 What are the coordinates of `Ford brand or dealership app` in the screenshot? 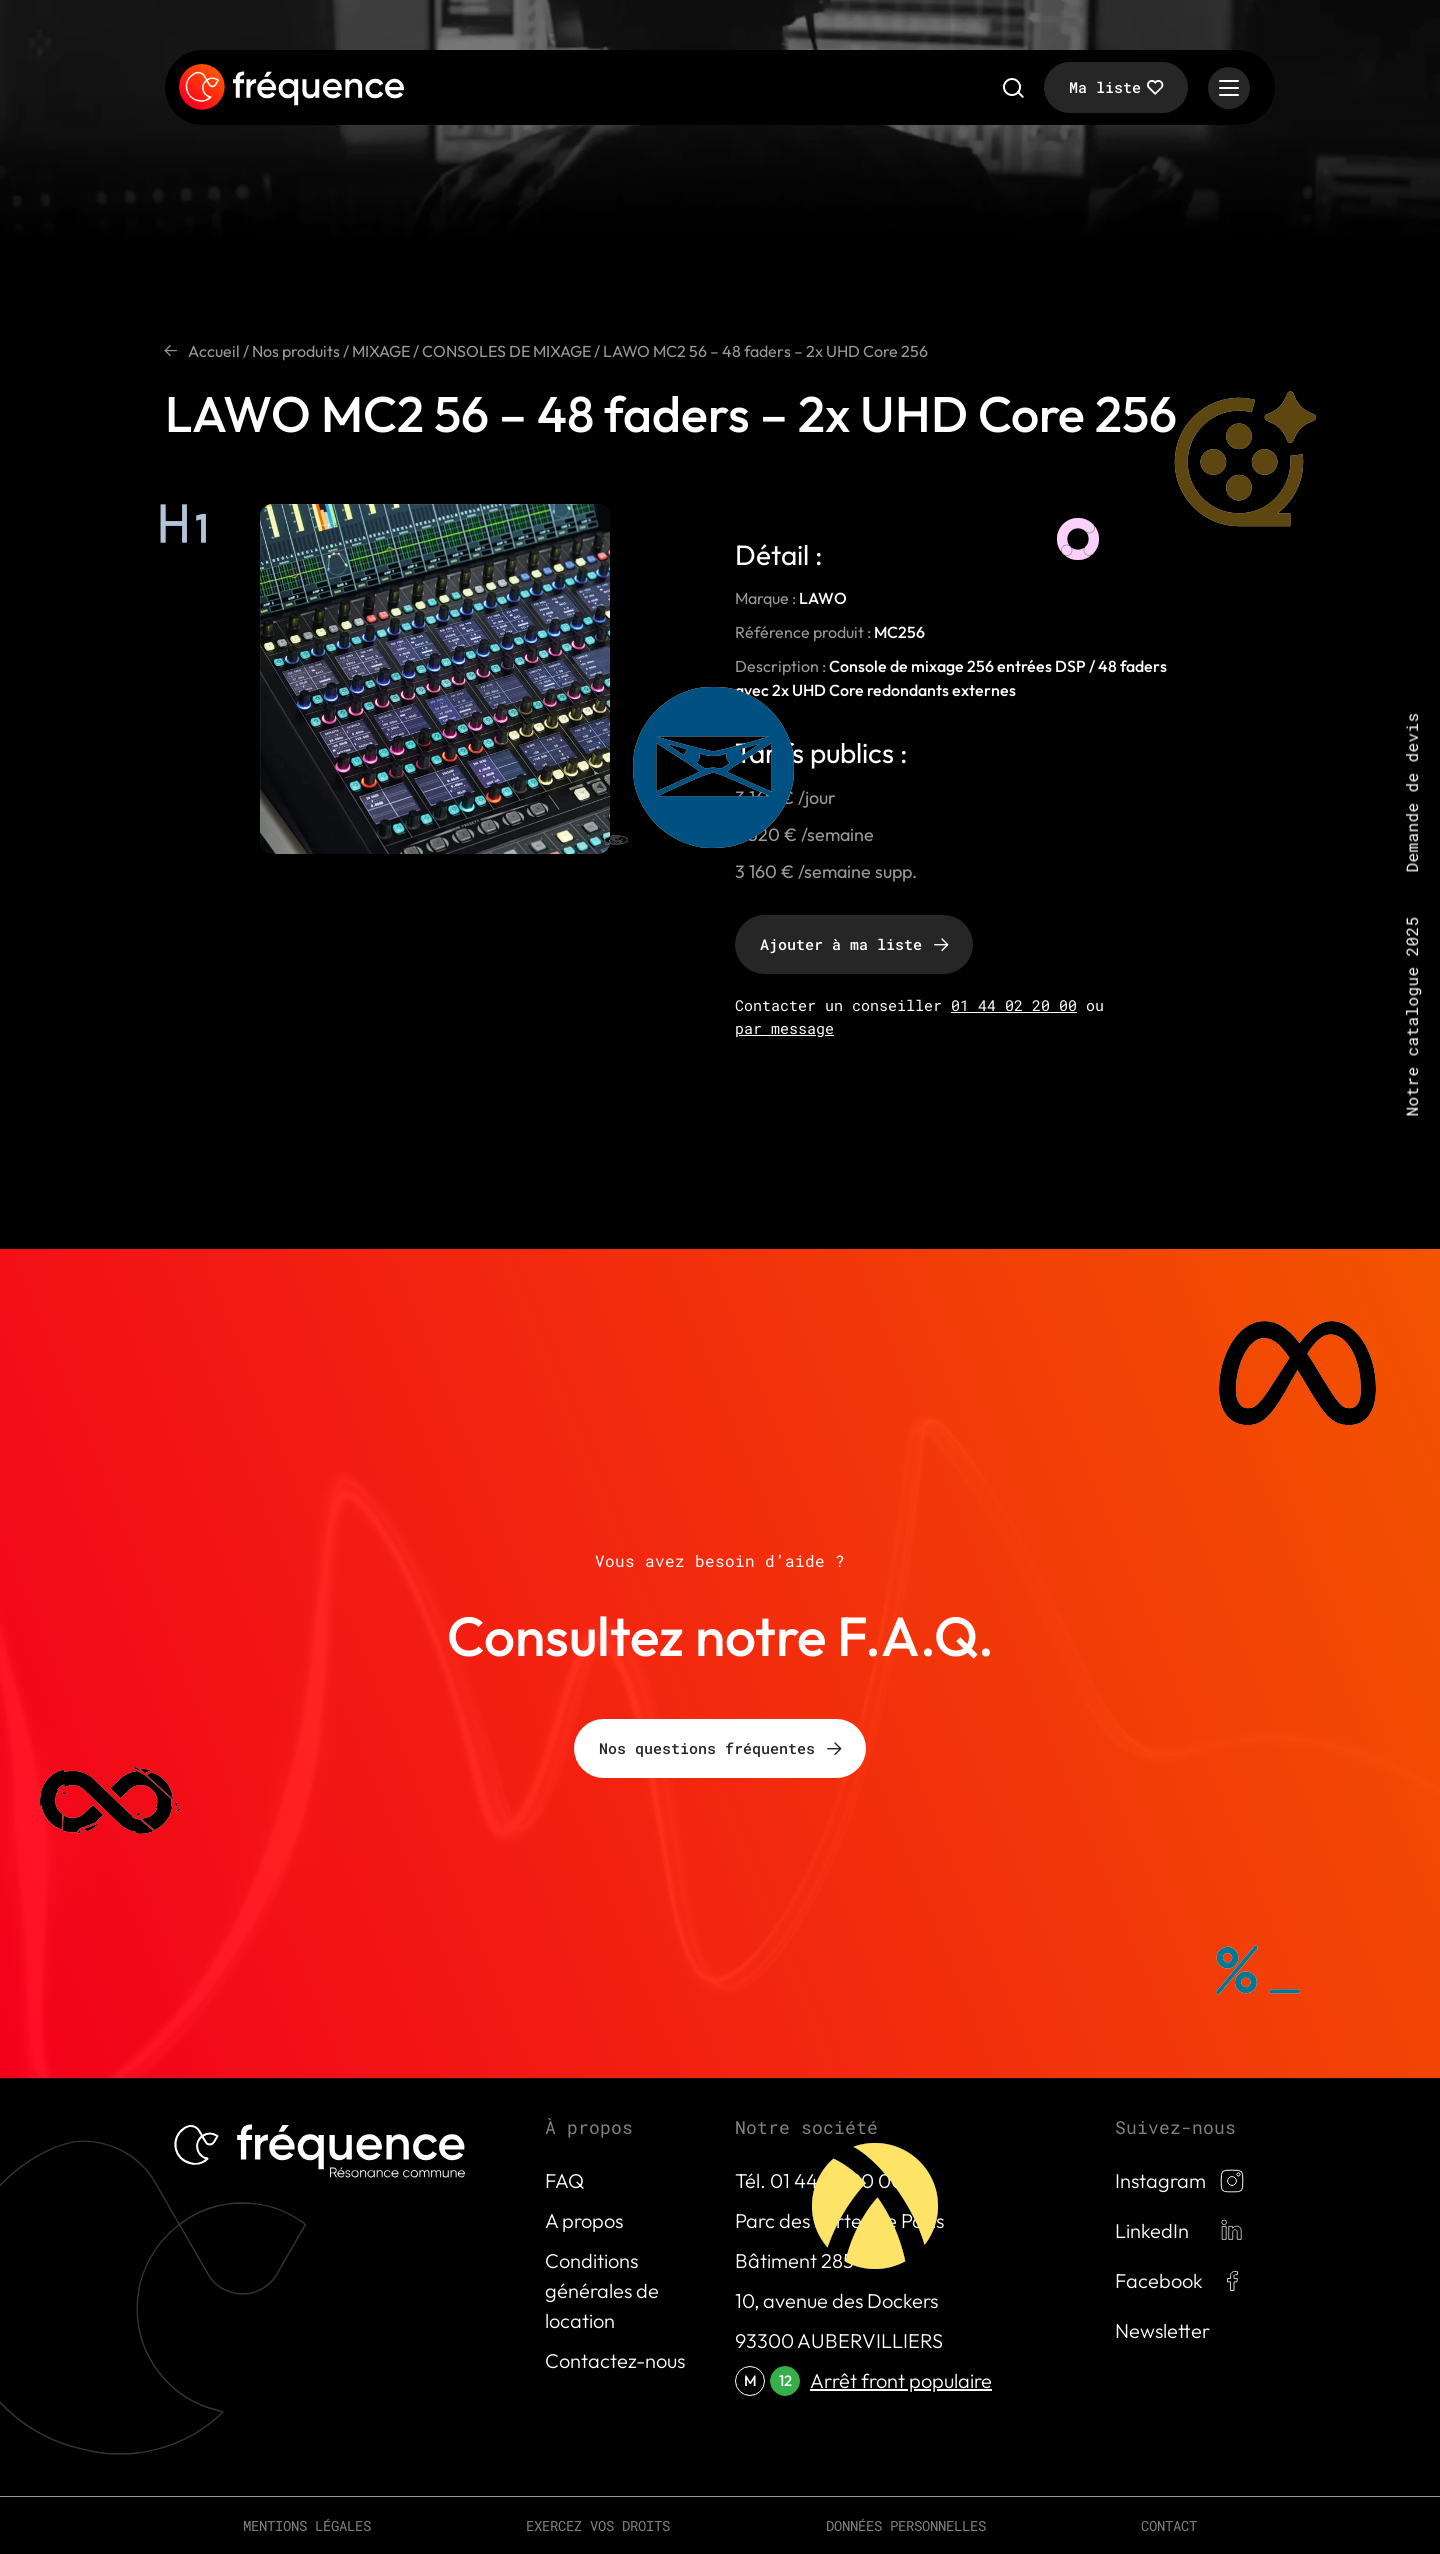 It's located at (616, 840).